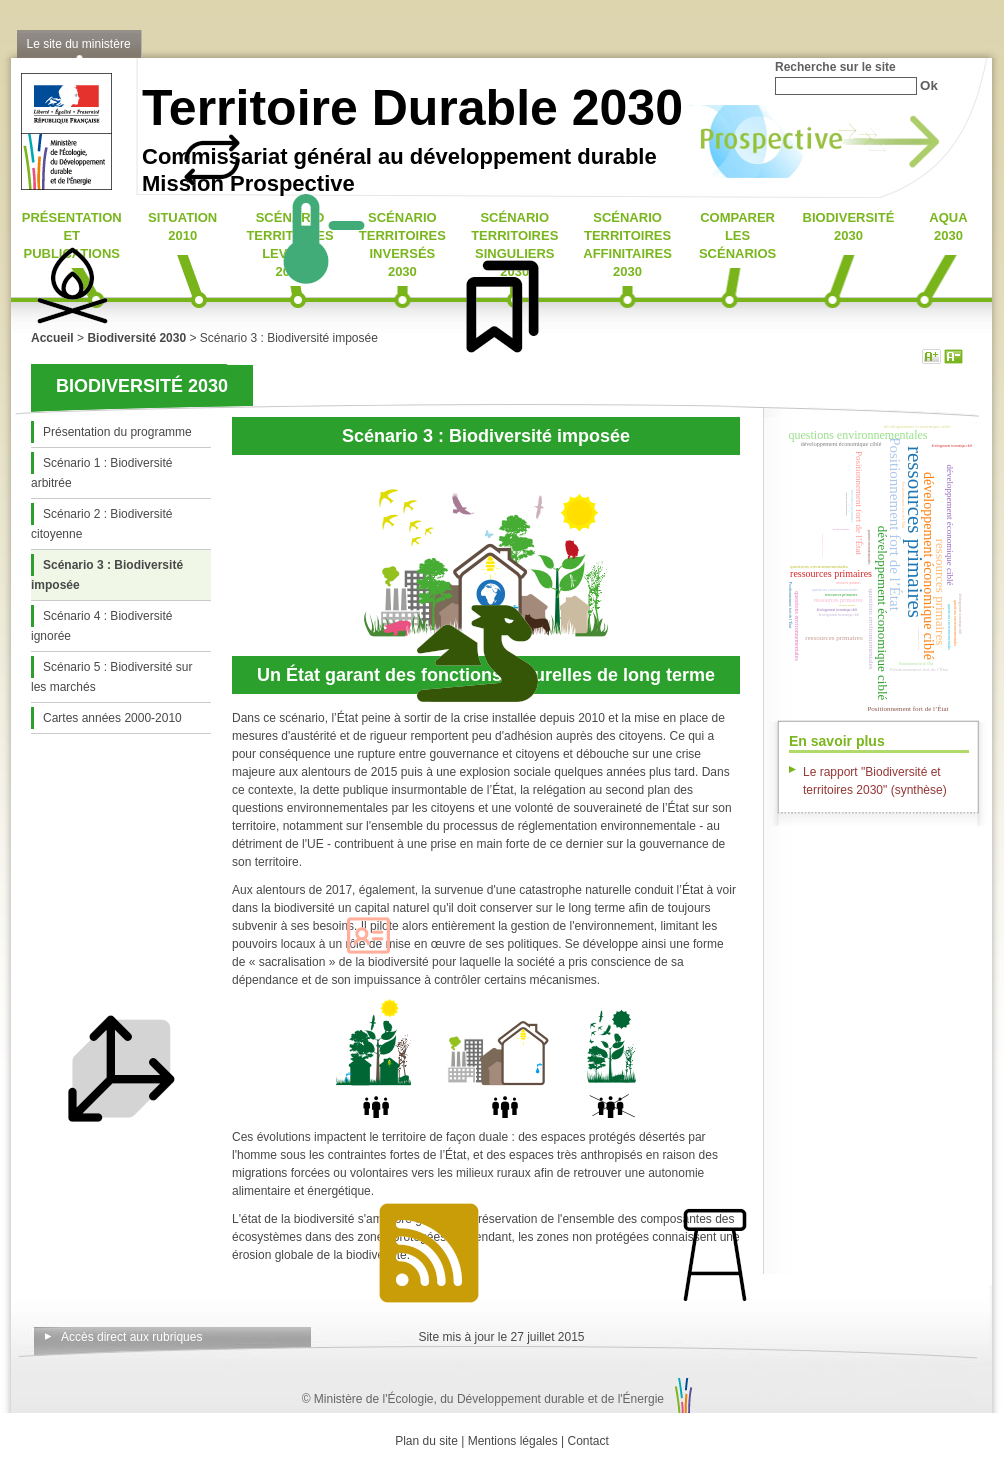 Image resolution: width=1004 pixels, height=1465 pixels. What do you see at coordinates (212, 160) in the screenshot?
I see `enable repeat mode for media playback` at bounding box center [212, 160].